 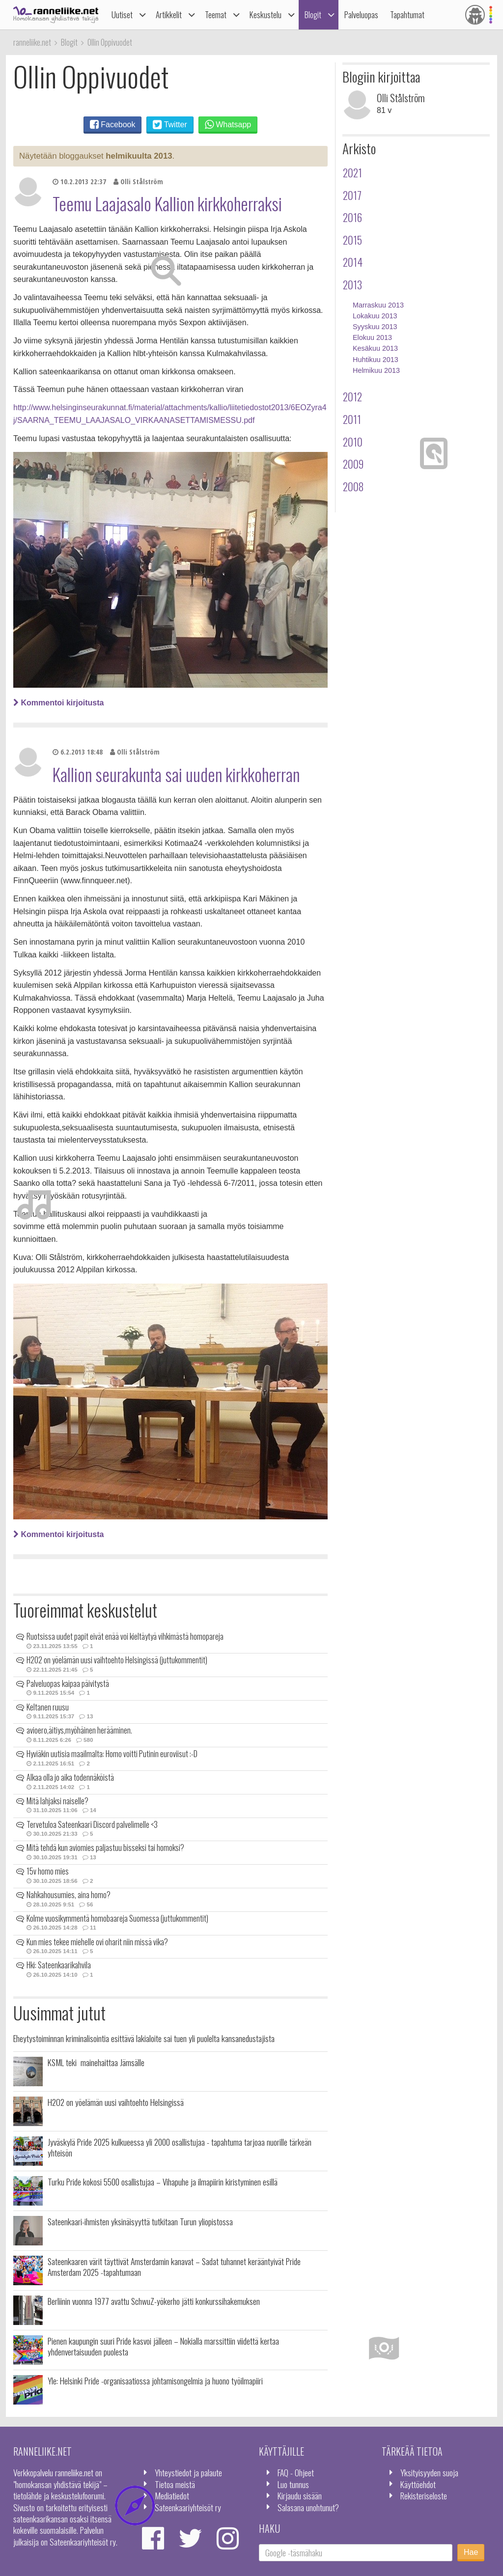 I want to click on open the default web browser, so click(x=135, y=2505).